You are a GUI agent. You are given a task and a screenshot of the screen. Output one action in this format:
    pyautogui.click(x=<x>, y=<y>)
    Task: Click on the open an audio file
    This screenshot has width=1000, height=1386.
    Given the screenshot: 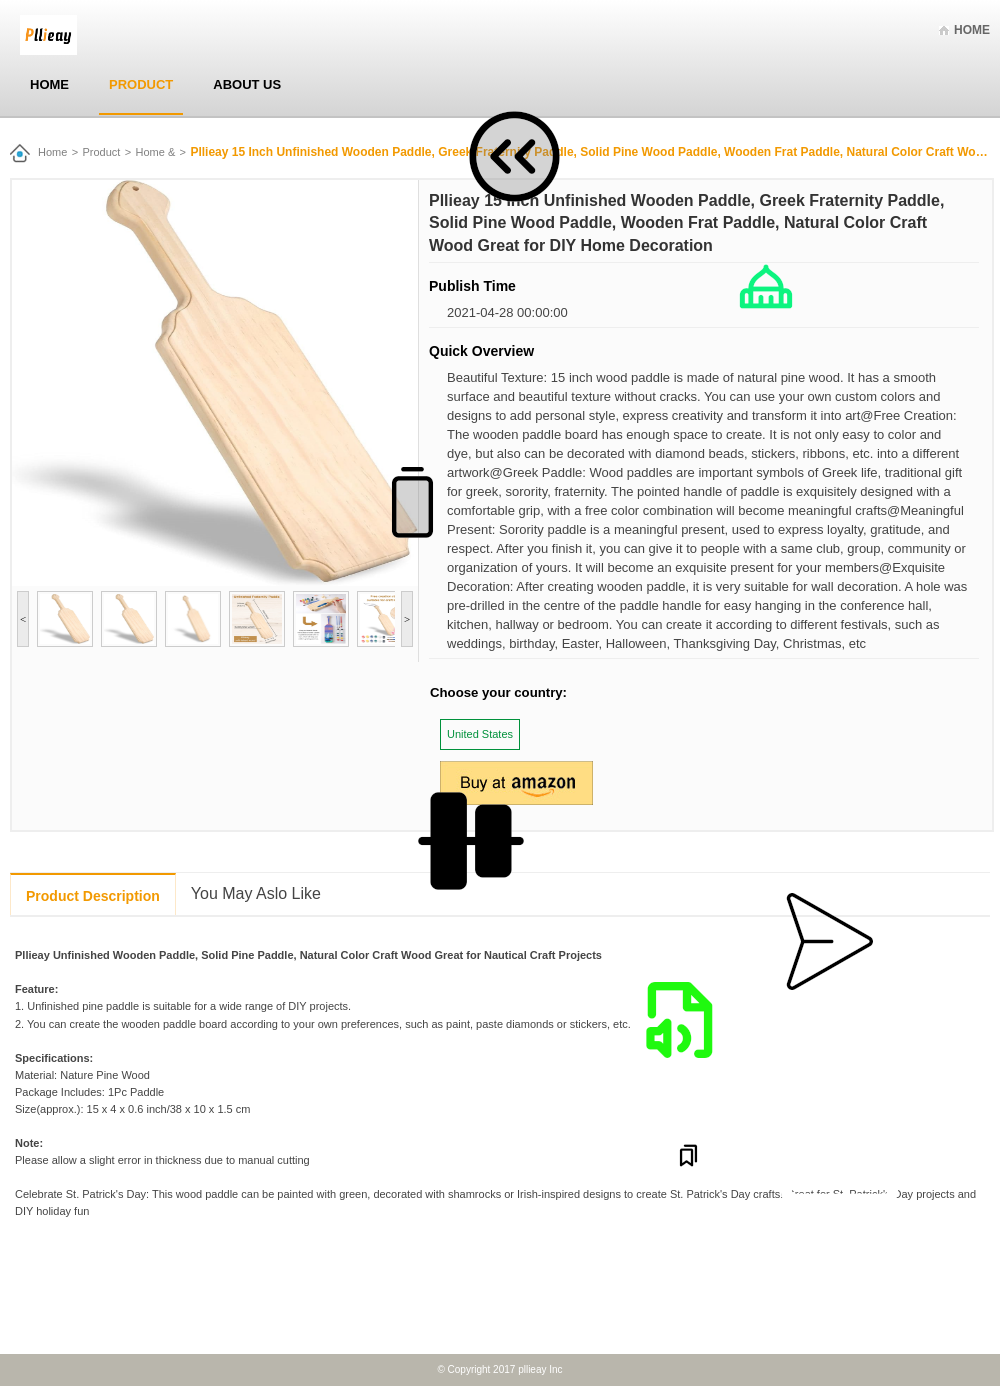 What is the action you would take?
    pyautogui.click(x=680, y=1020)
    